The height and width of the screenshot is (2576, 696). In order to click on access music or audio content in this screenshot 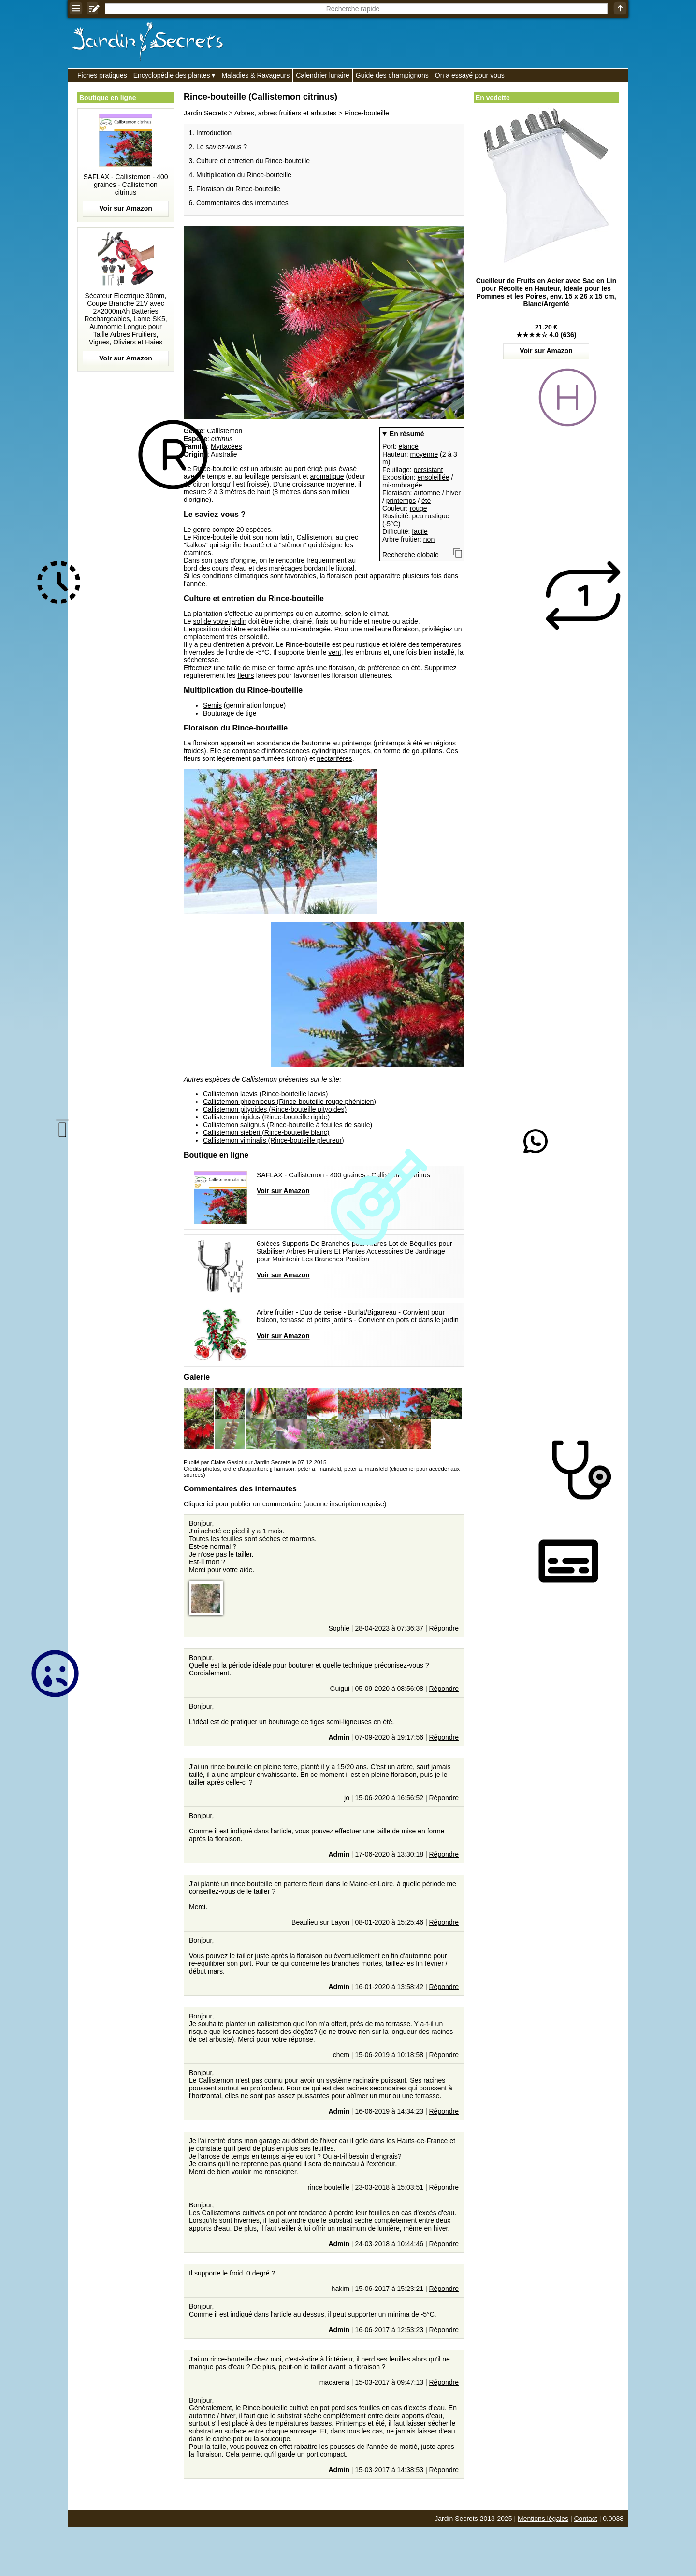, I will do `click(378, 1198)`.